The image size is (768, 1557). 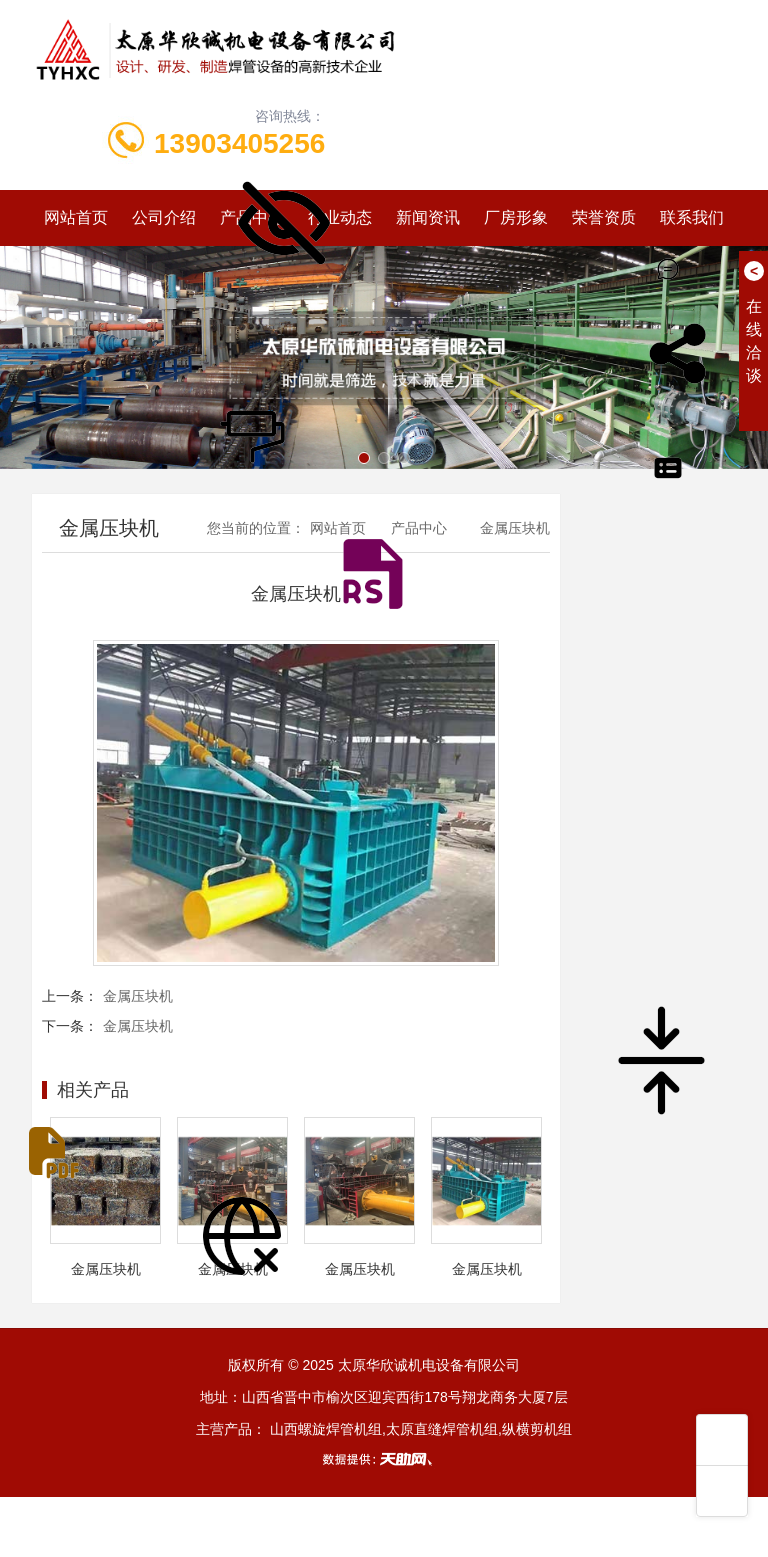 I want to click on customize theme or appearance settings, so click(x=252, y=432).